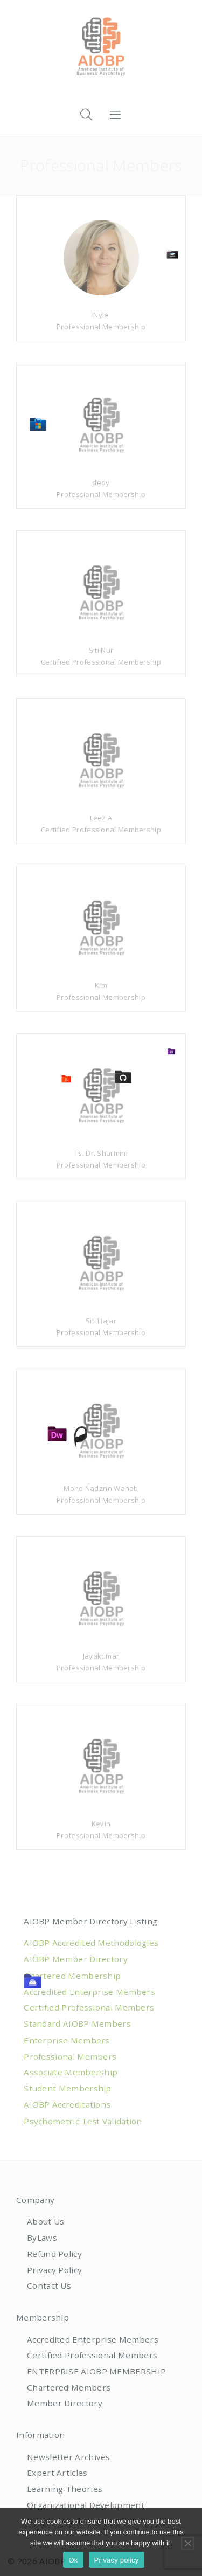 The image size is (202, 2576). What do you see at coordinates (66, 1079) in the screenshot?
I see `folder containing jQuery library files` at bounding box center [66, 1079].